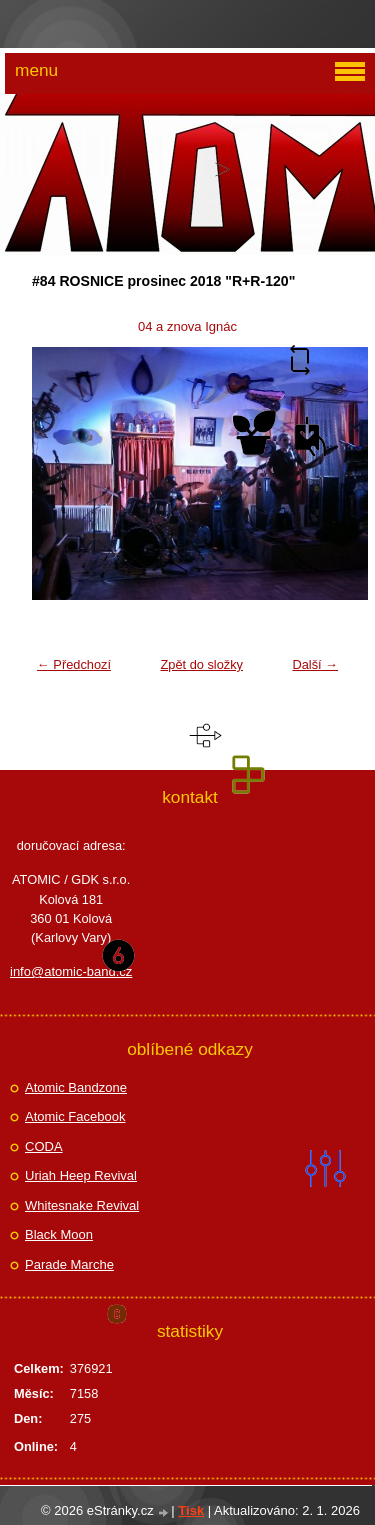 The width and height of the screenshot is (375, 1525). I want to click on indicates a copyright symbol or content ownership, so click(117, 1314).